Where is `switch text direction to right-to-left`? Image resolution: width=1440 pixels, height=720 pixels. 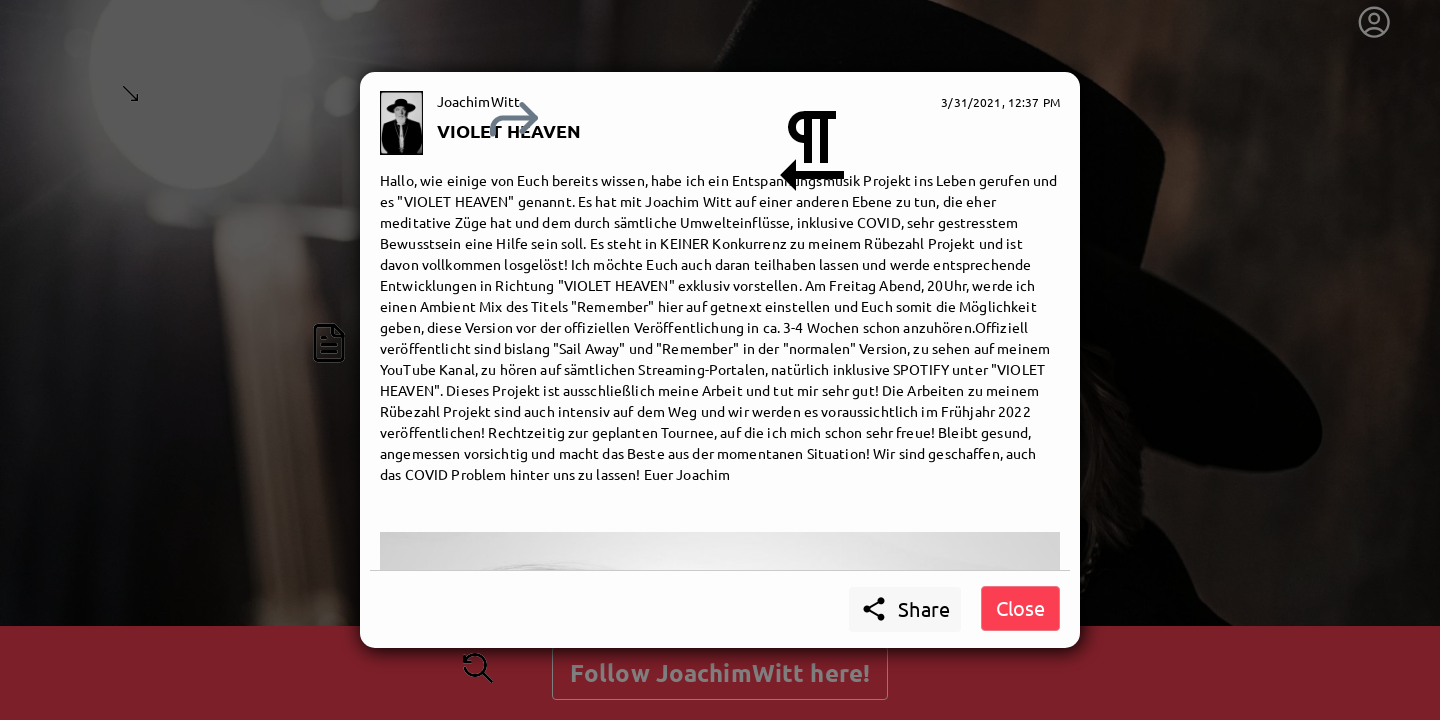 switch text direction to right-to-left is located at coordinates (812, 151).